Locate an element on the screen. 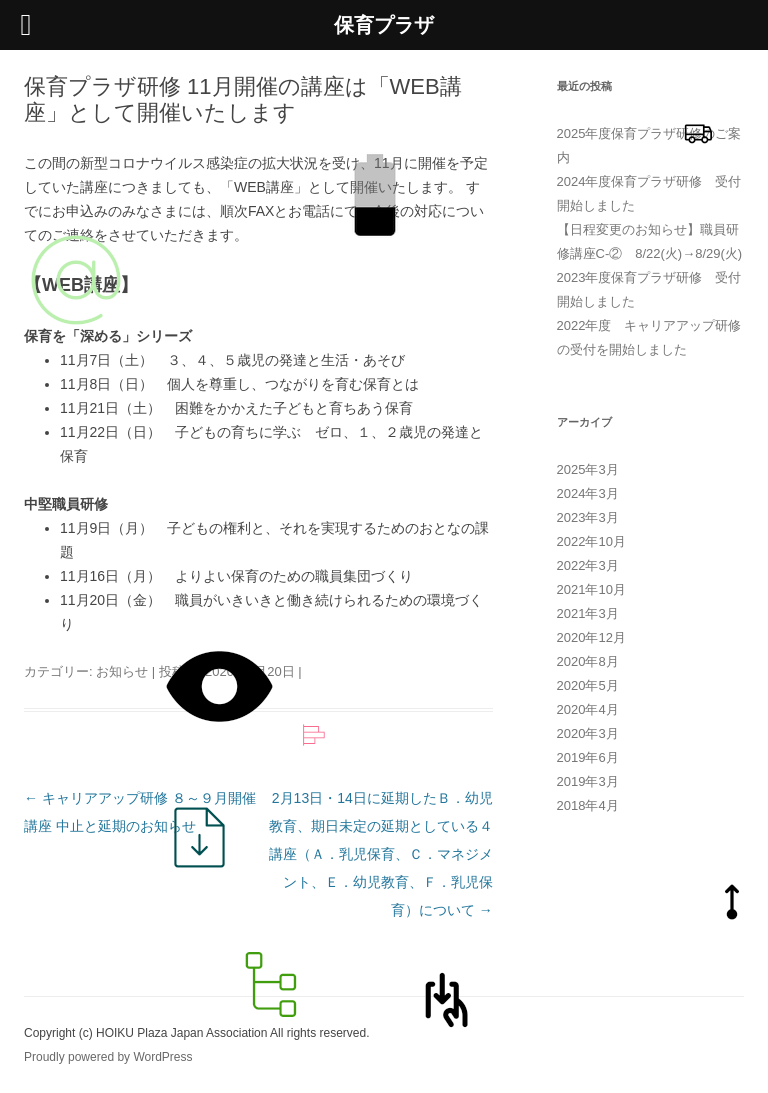 This screenshot has width=768, height=1093. view hierarchical folder structure is located at coordinates (268, 984).